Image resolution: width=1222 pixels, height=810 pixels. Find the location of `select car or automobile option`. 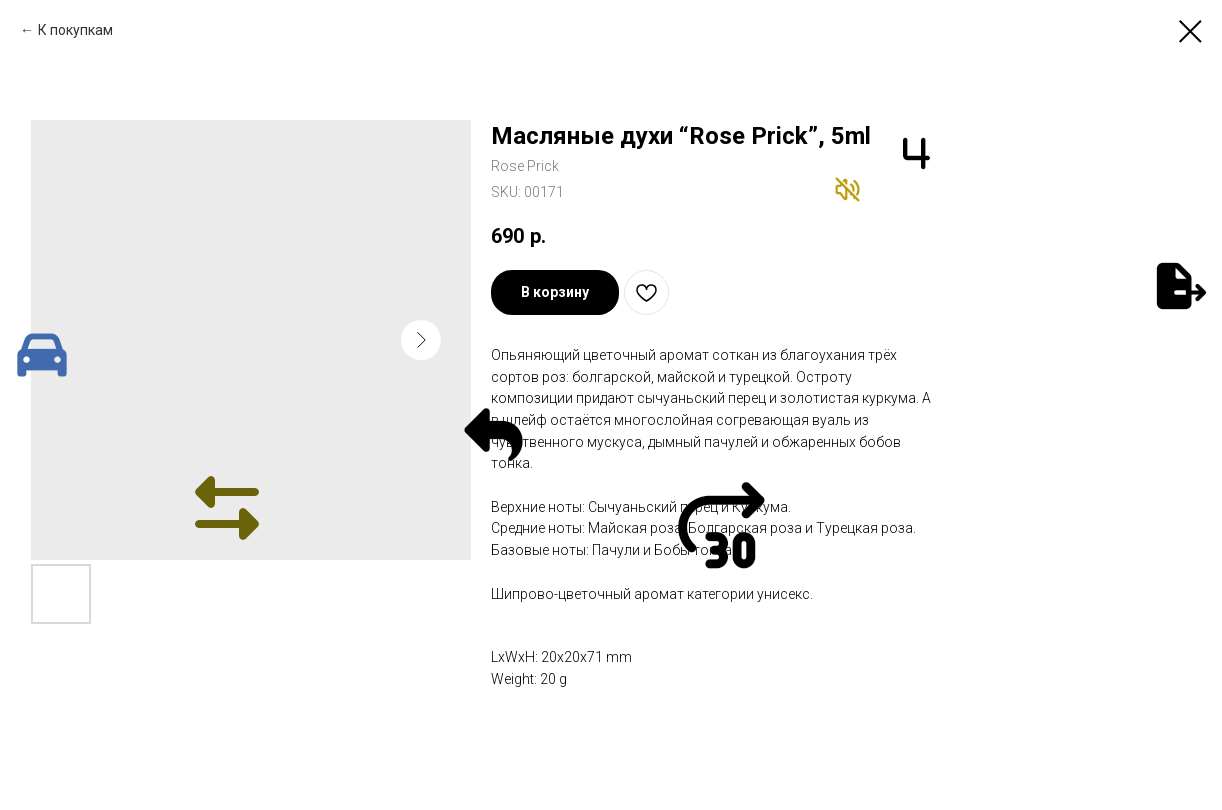

select car or automobile option is located at coordinates (42, 355).